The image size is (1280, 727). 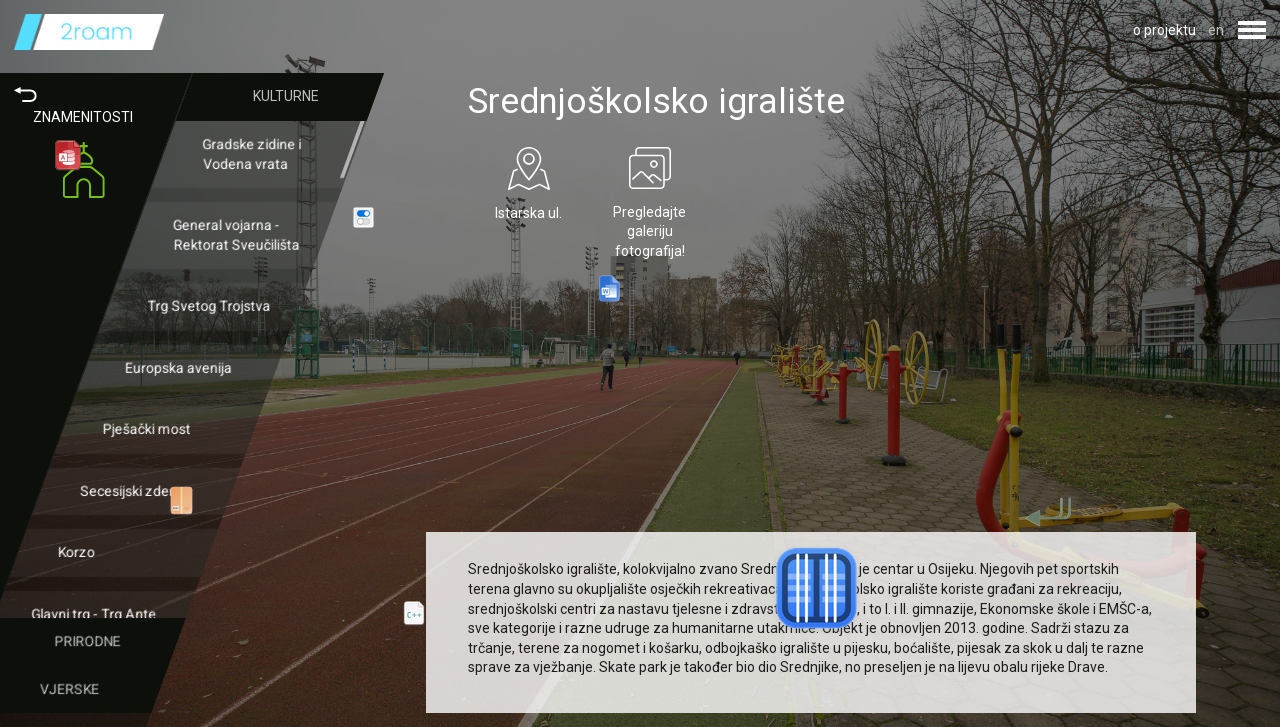 What do you see at coordinates (181, 500) in the screenshot?
I see `open a package or archive file` at bounding box center [181, 500].